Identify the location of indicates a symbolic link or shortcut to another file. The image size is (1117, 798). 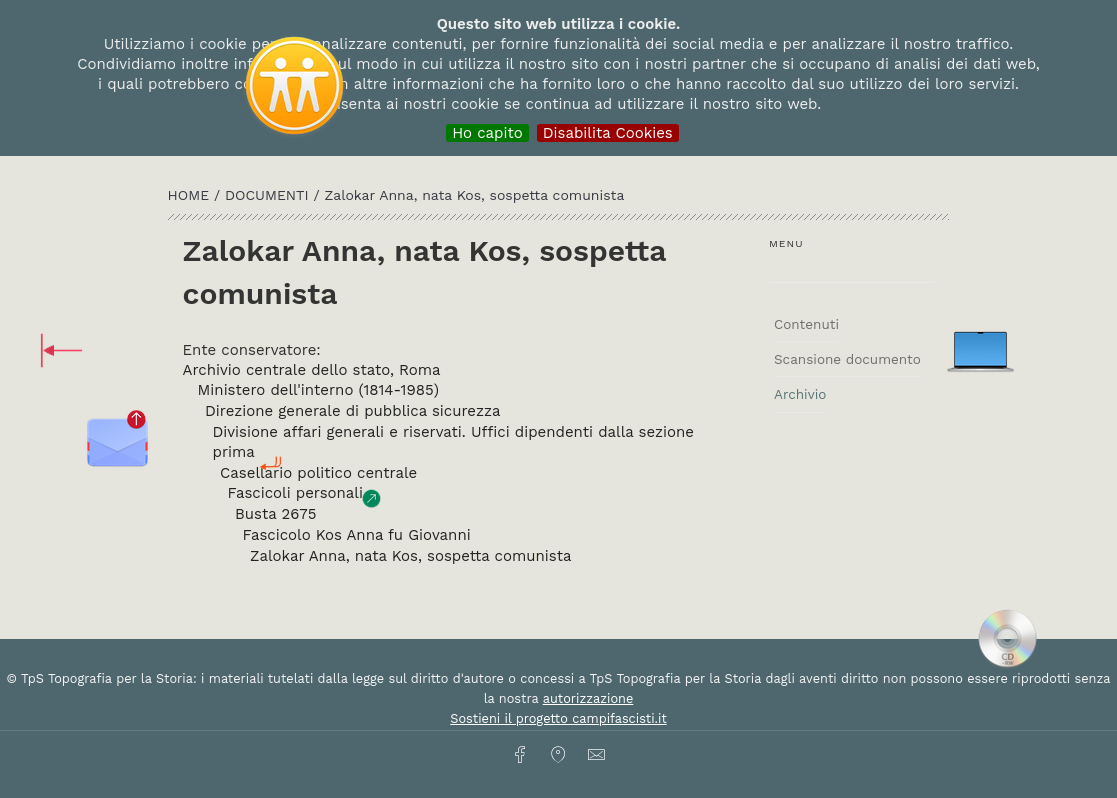
(371, 498).